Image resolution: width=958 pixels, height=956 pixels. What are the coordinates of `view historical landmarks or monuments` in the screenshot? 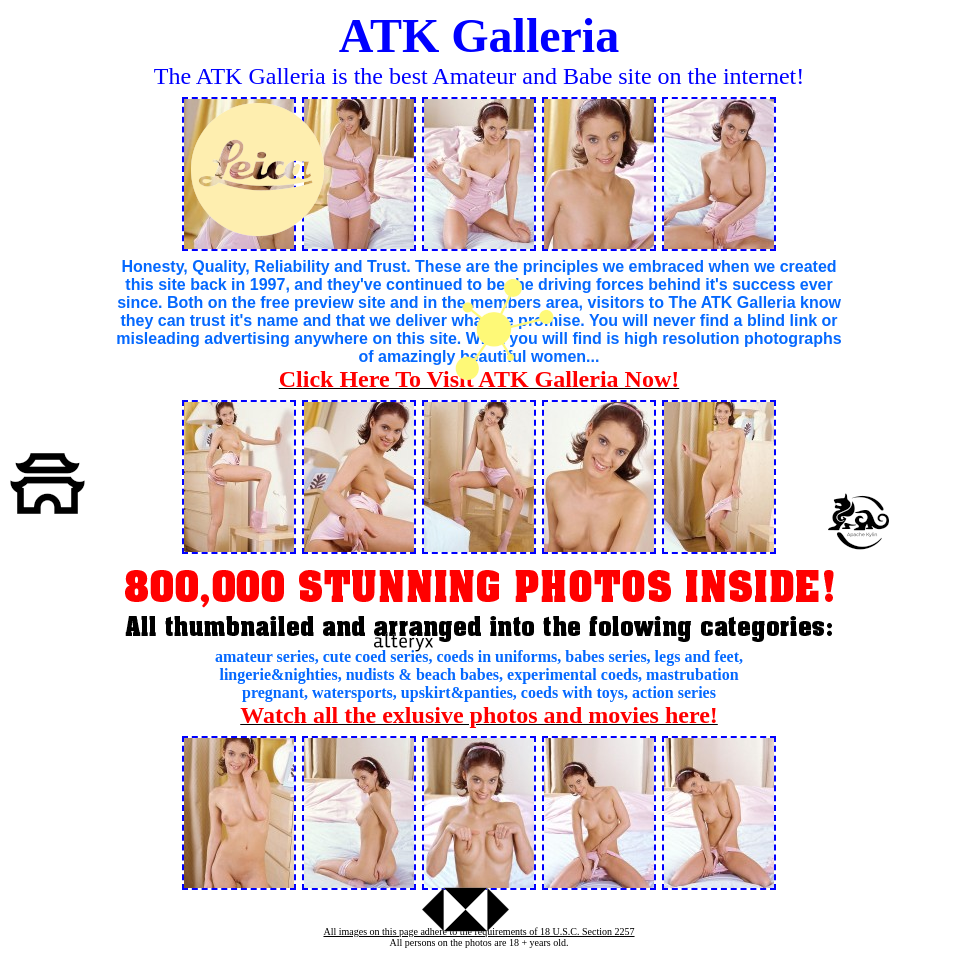 It's located at (47, 483).